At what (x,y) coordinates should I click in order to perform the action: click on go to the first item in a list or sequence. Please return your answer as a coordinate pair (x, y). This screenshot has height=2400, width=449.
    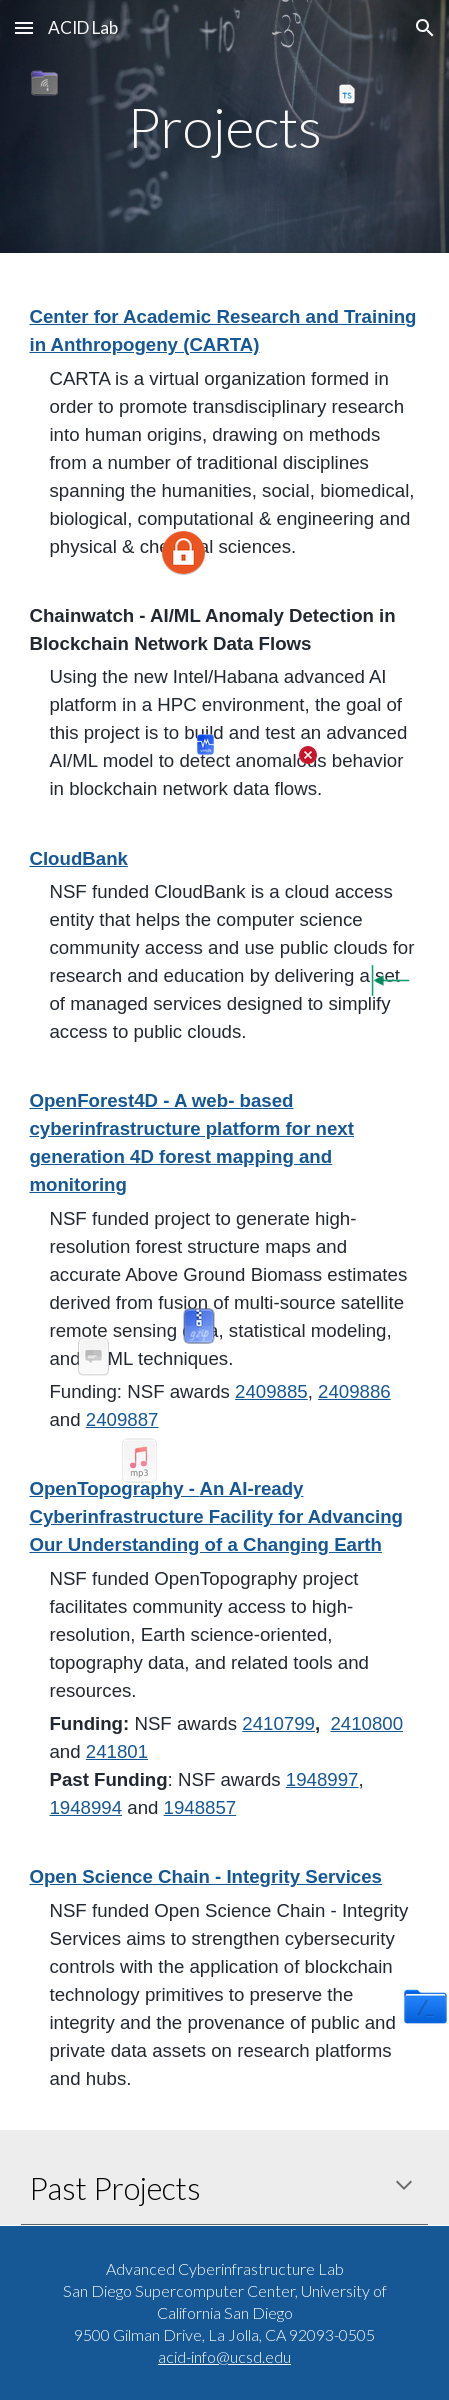
    Looking at the image, I should click on (390, 980).